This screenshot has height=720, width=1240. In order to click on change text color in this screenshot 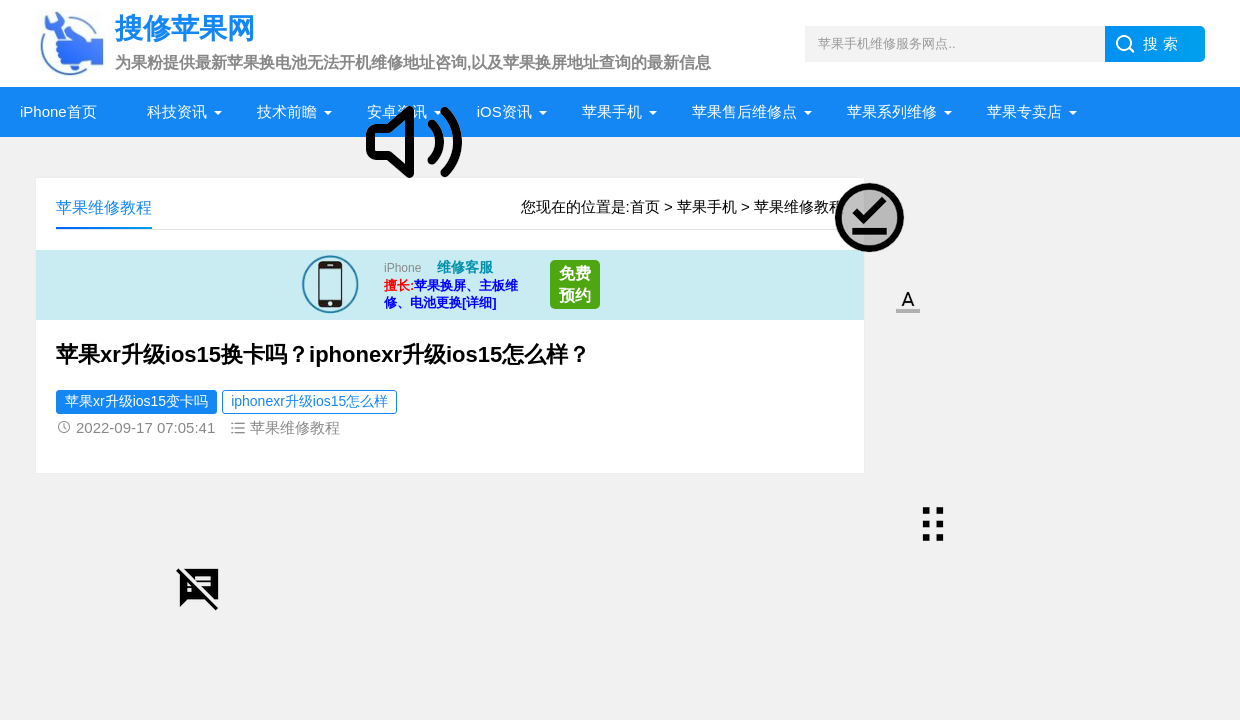, I will do `click(908, 301)`.